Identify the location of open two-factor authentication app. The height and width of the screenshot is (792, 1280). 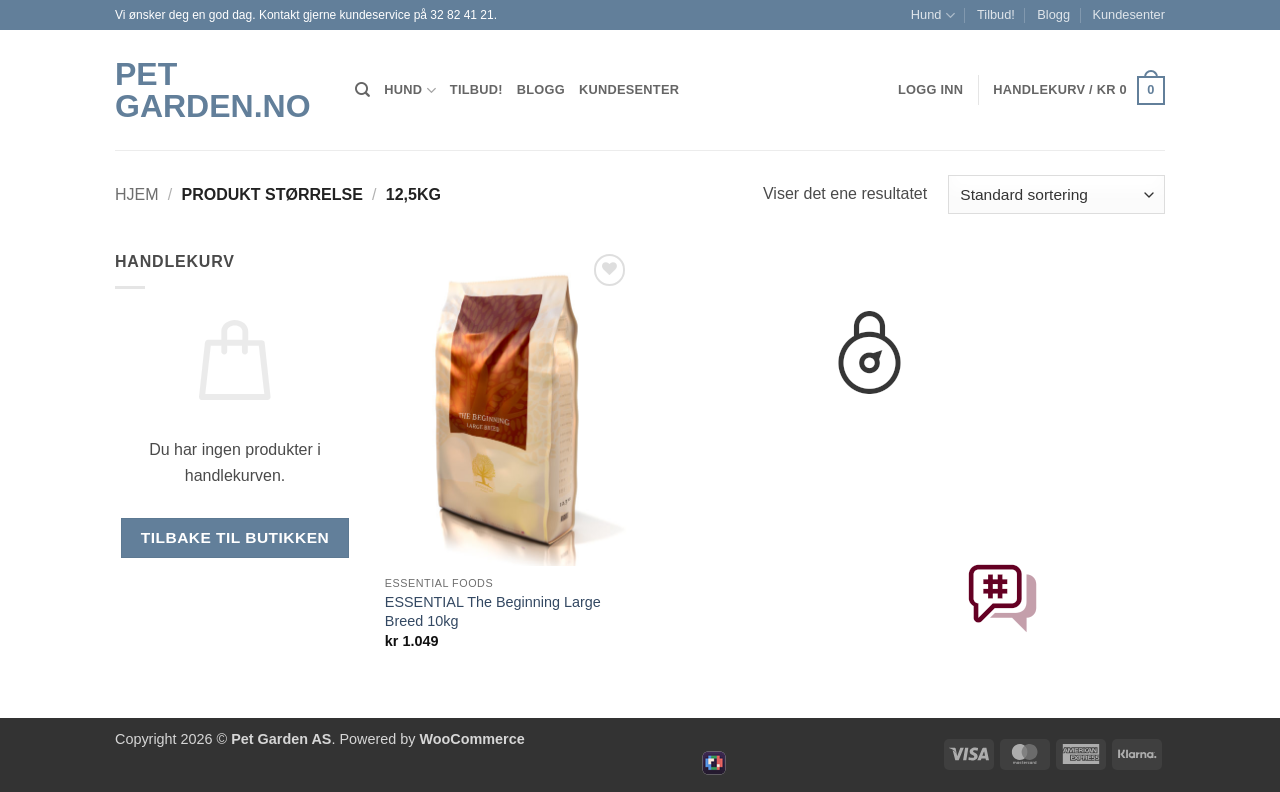
(869, 352).